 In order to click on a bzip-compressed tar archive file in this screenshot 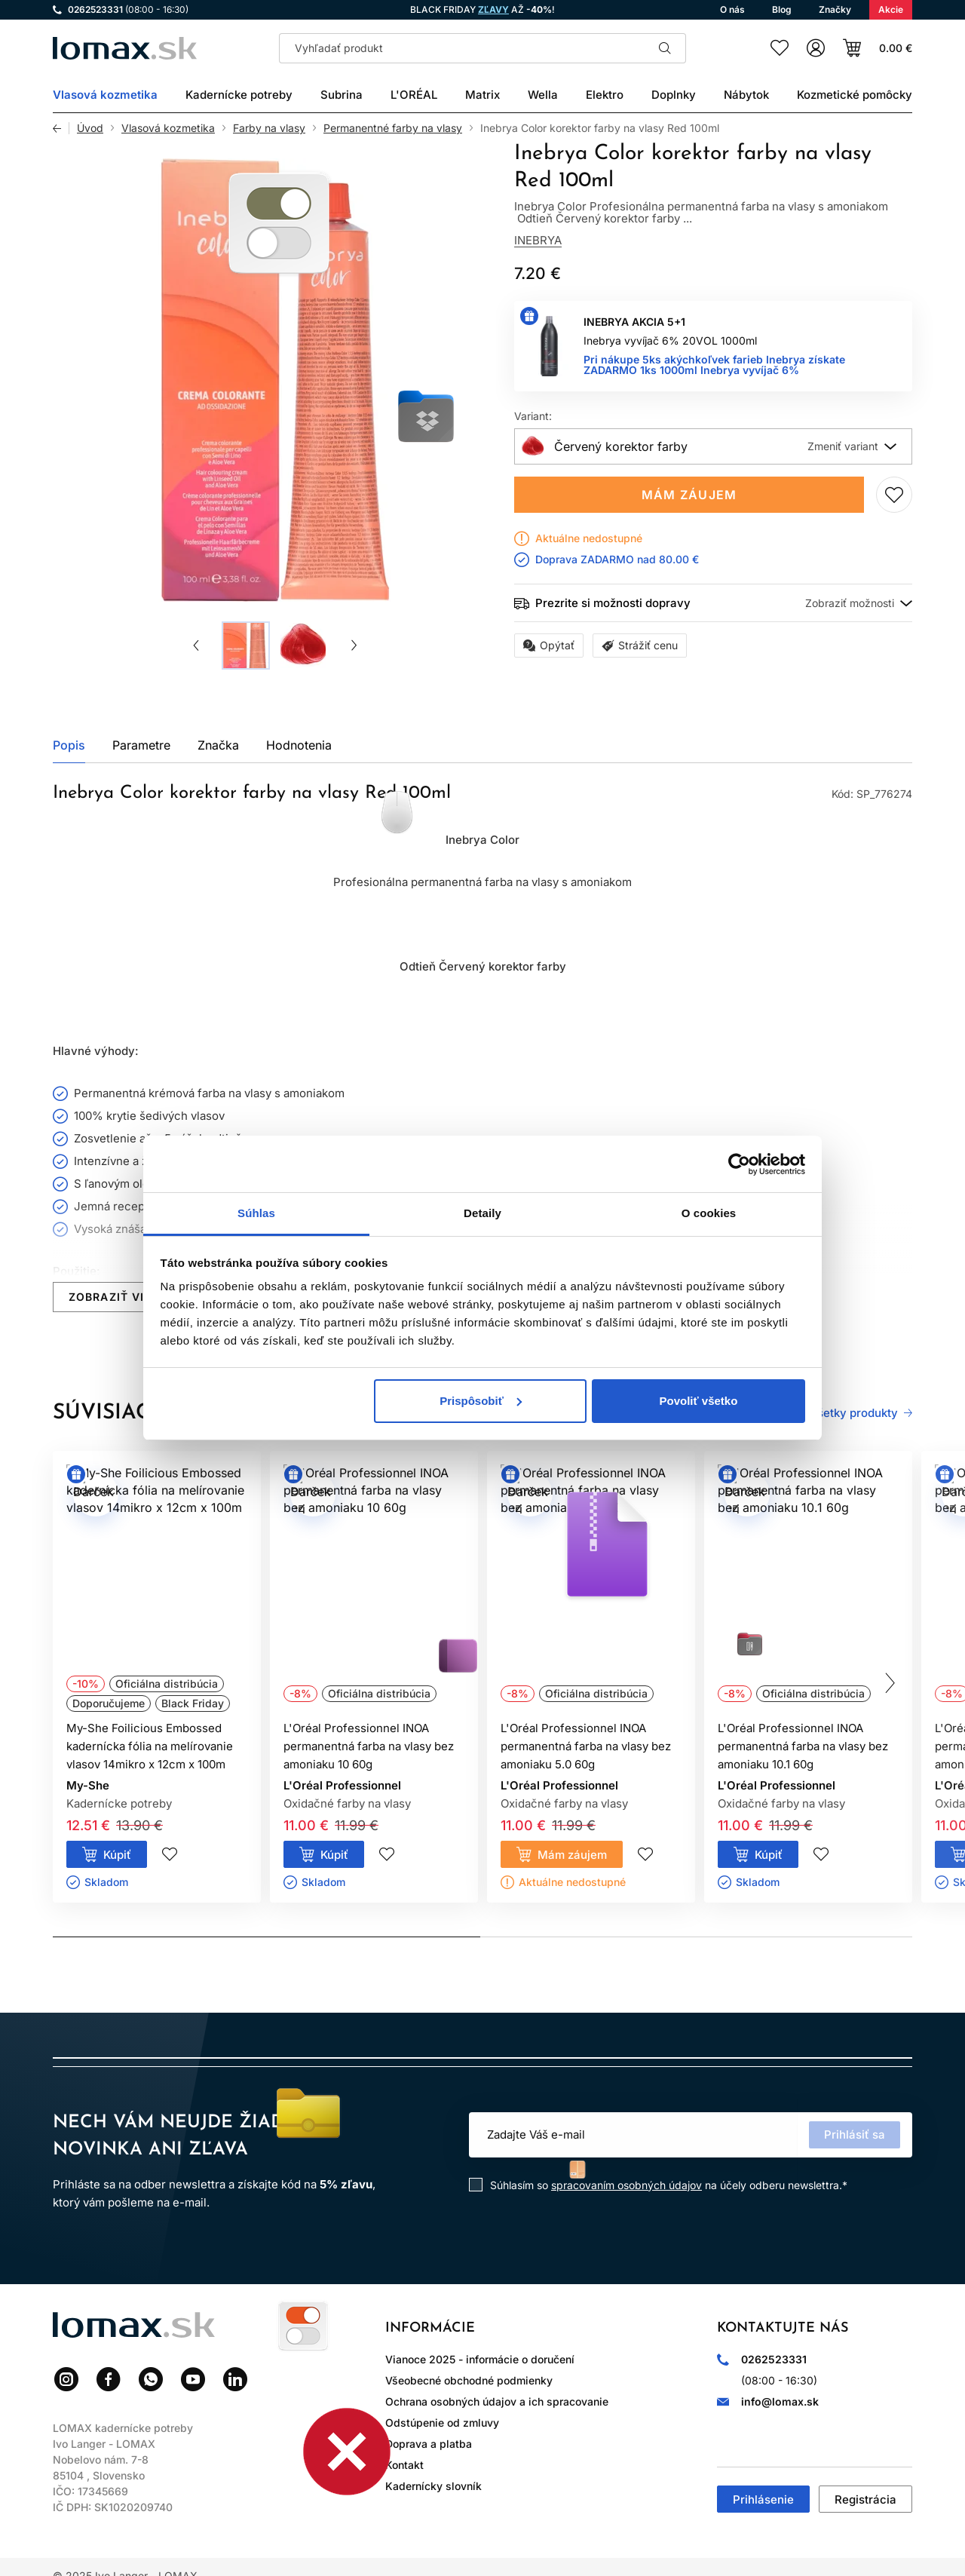, I will do `click(607, 1546)`.